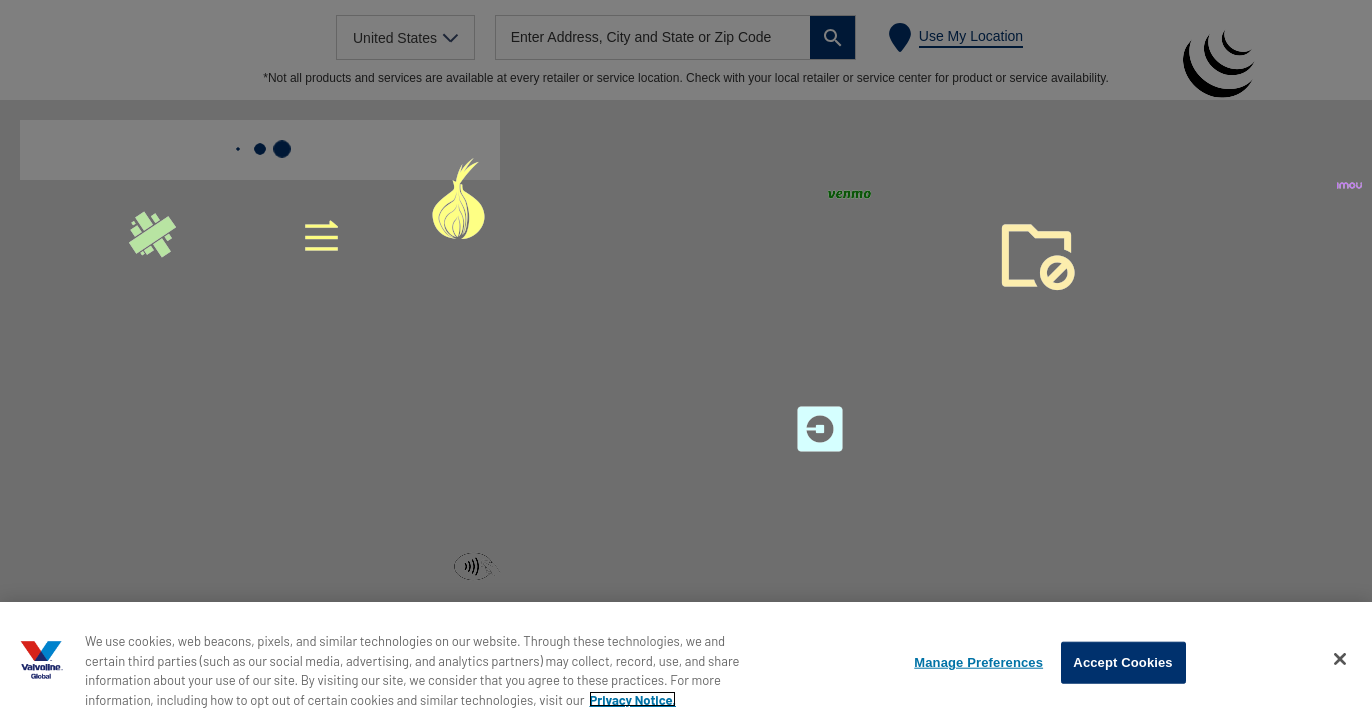 The width and height of the screenshot is (1372, 720). Describe the element at coordinates (1036, 255) in the screenshot. I see `access denied to this folder` at that location.